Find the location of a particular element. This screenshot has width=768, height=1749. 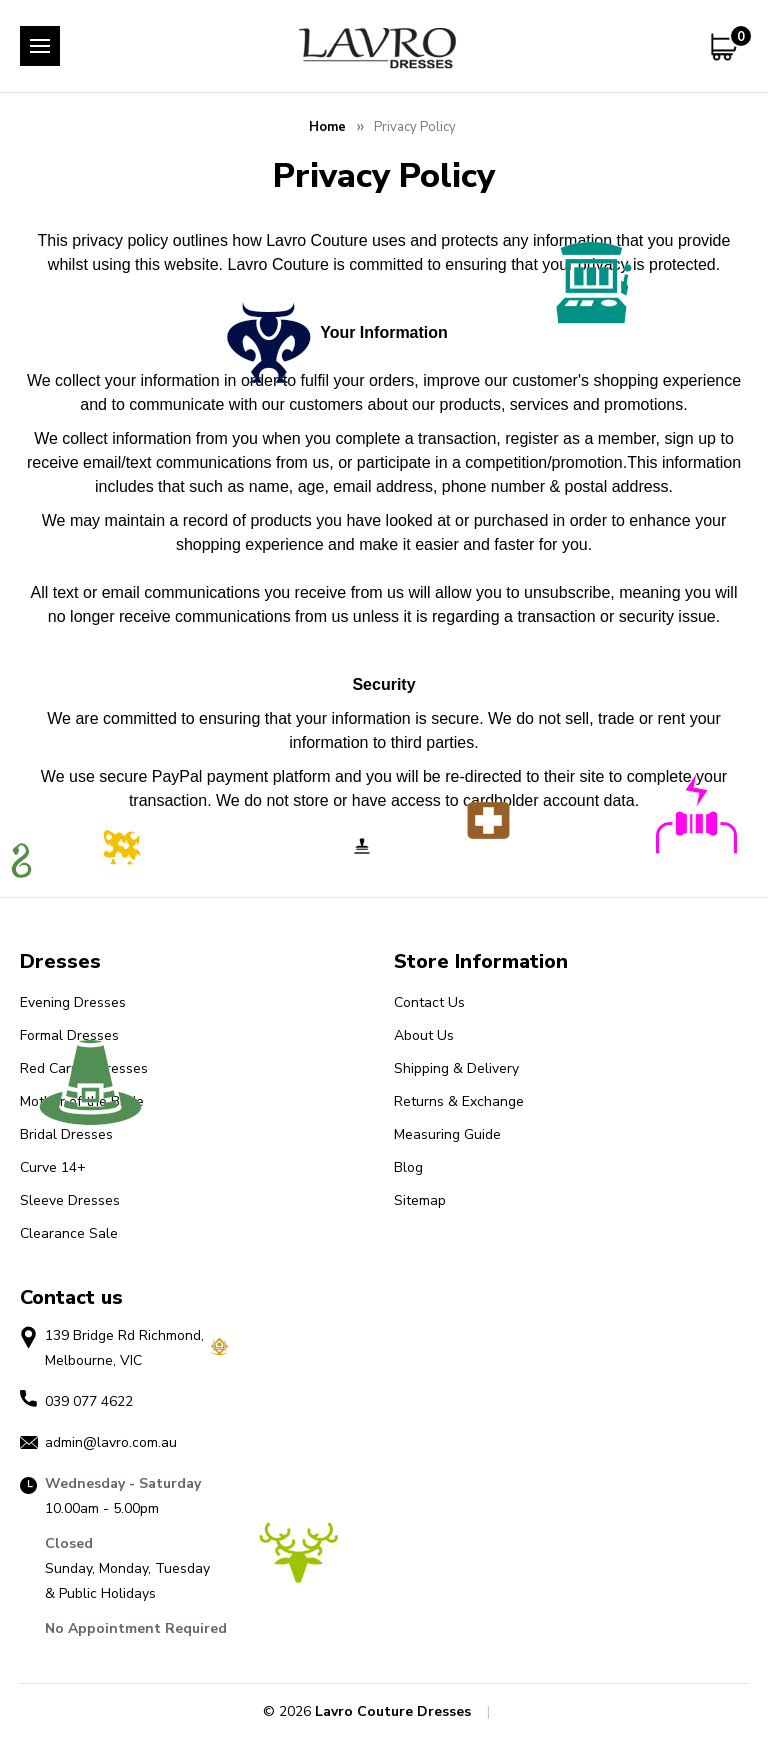

indicates electrical resistance or interrupted current flow is located at coordinates (696, 812).